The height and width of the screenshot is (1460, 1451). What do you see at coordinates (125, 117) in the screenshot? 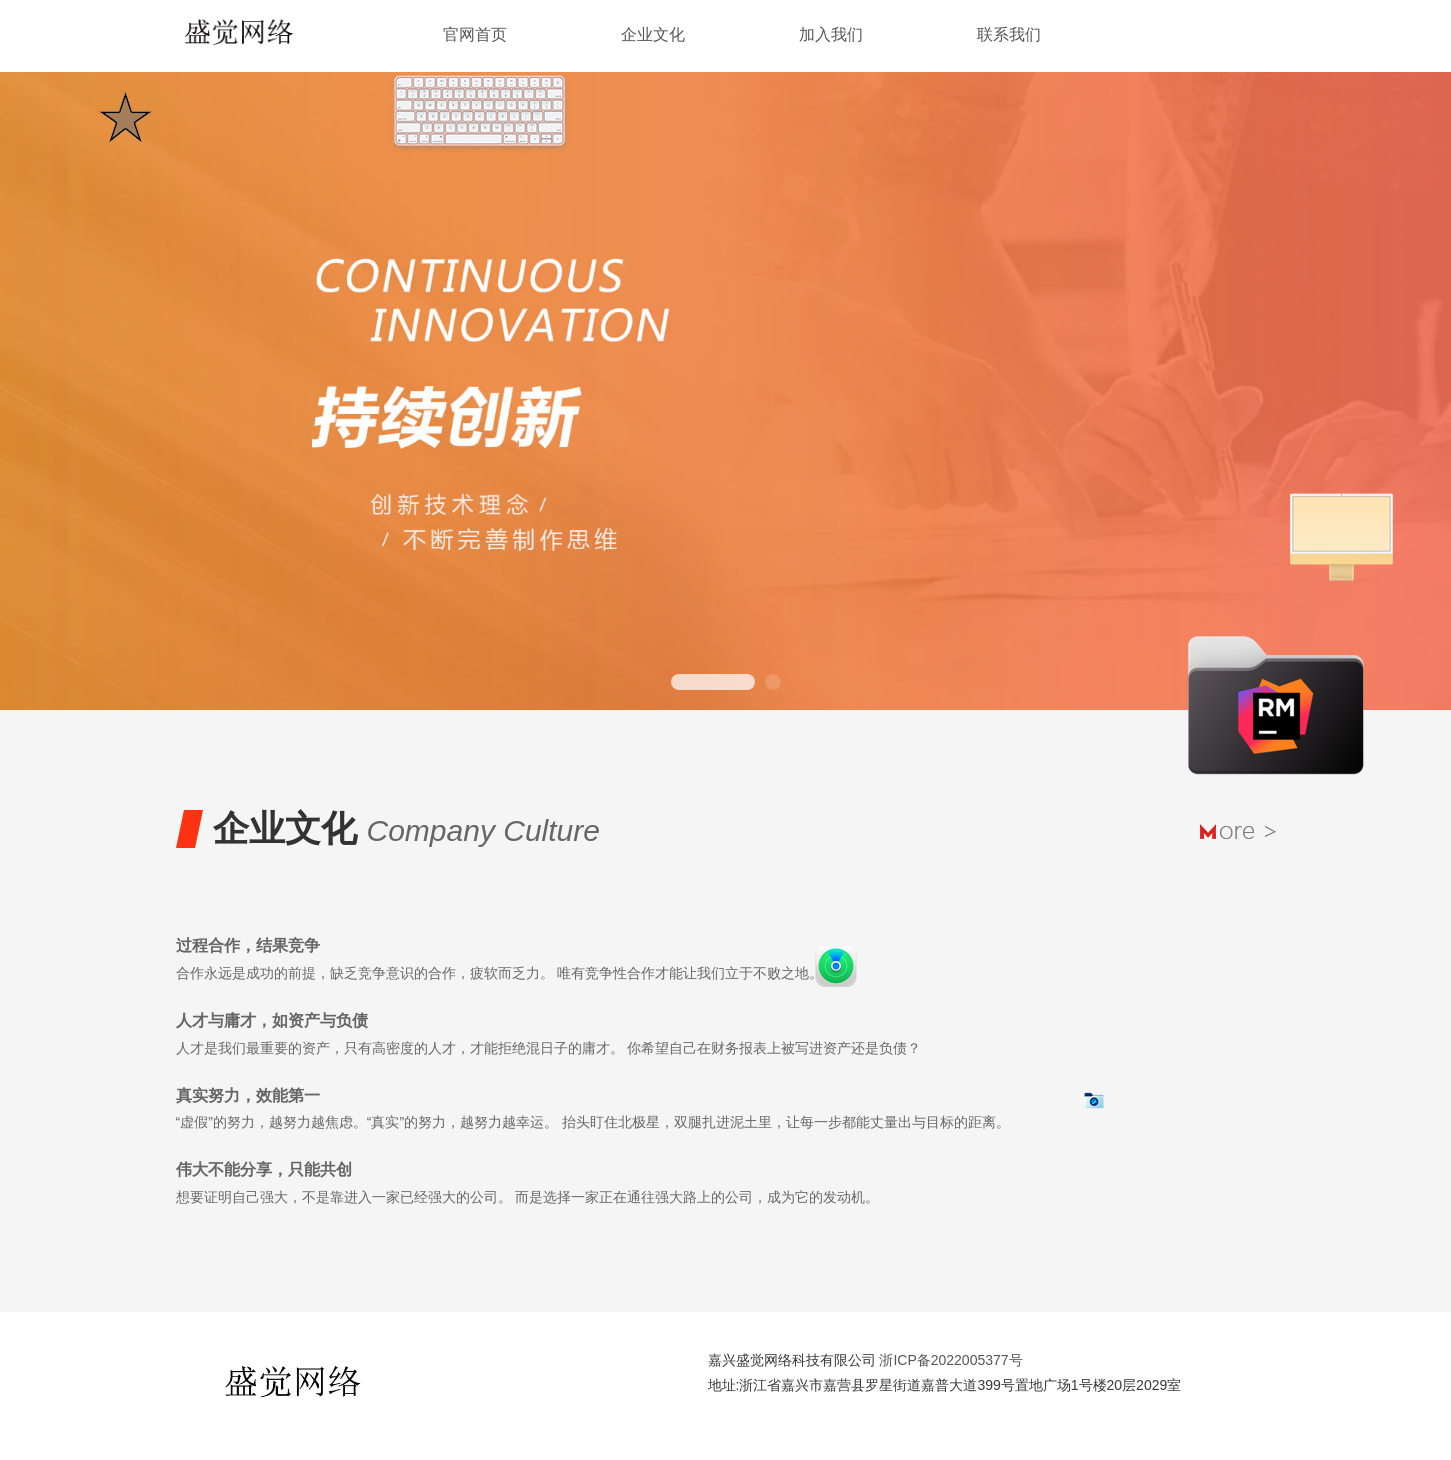
I see `view VIP contacts in mail` at bounding box center [125, 117].